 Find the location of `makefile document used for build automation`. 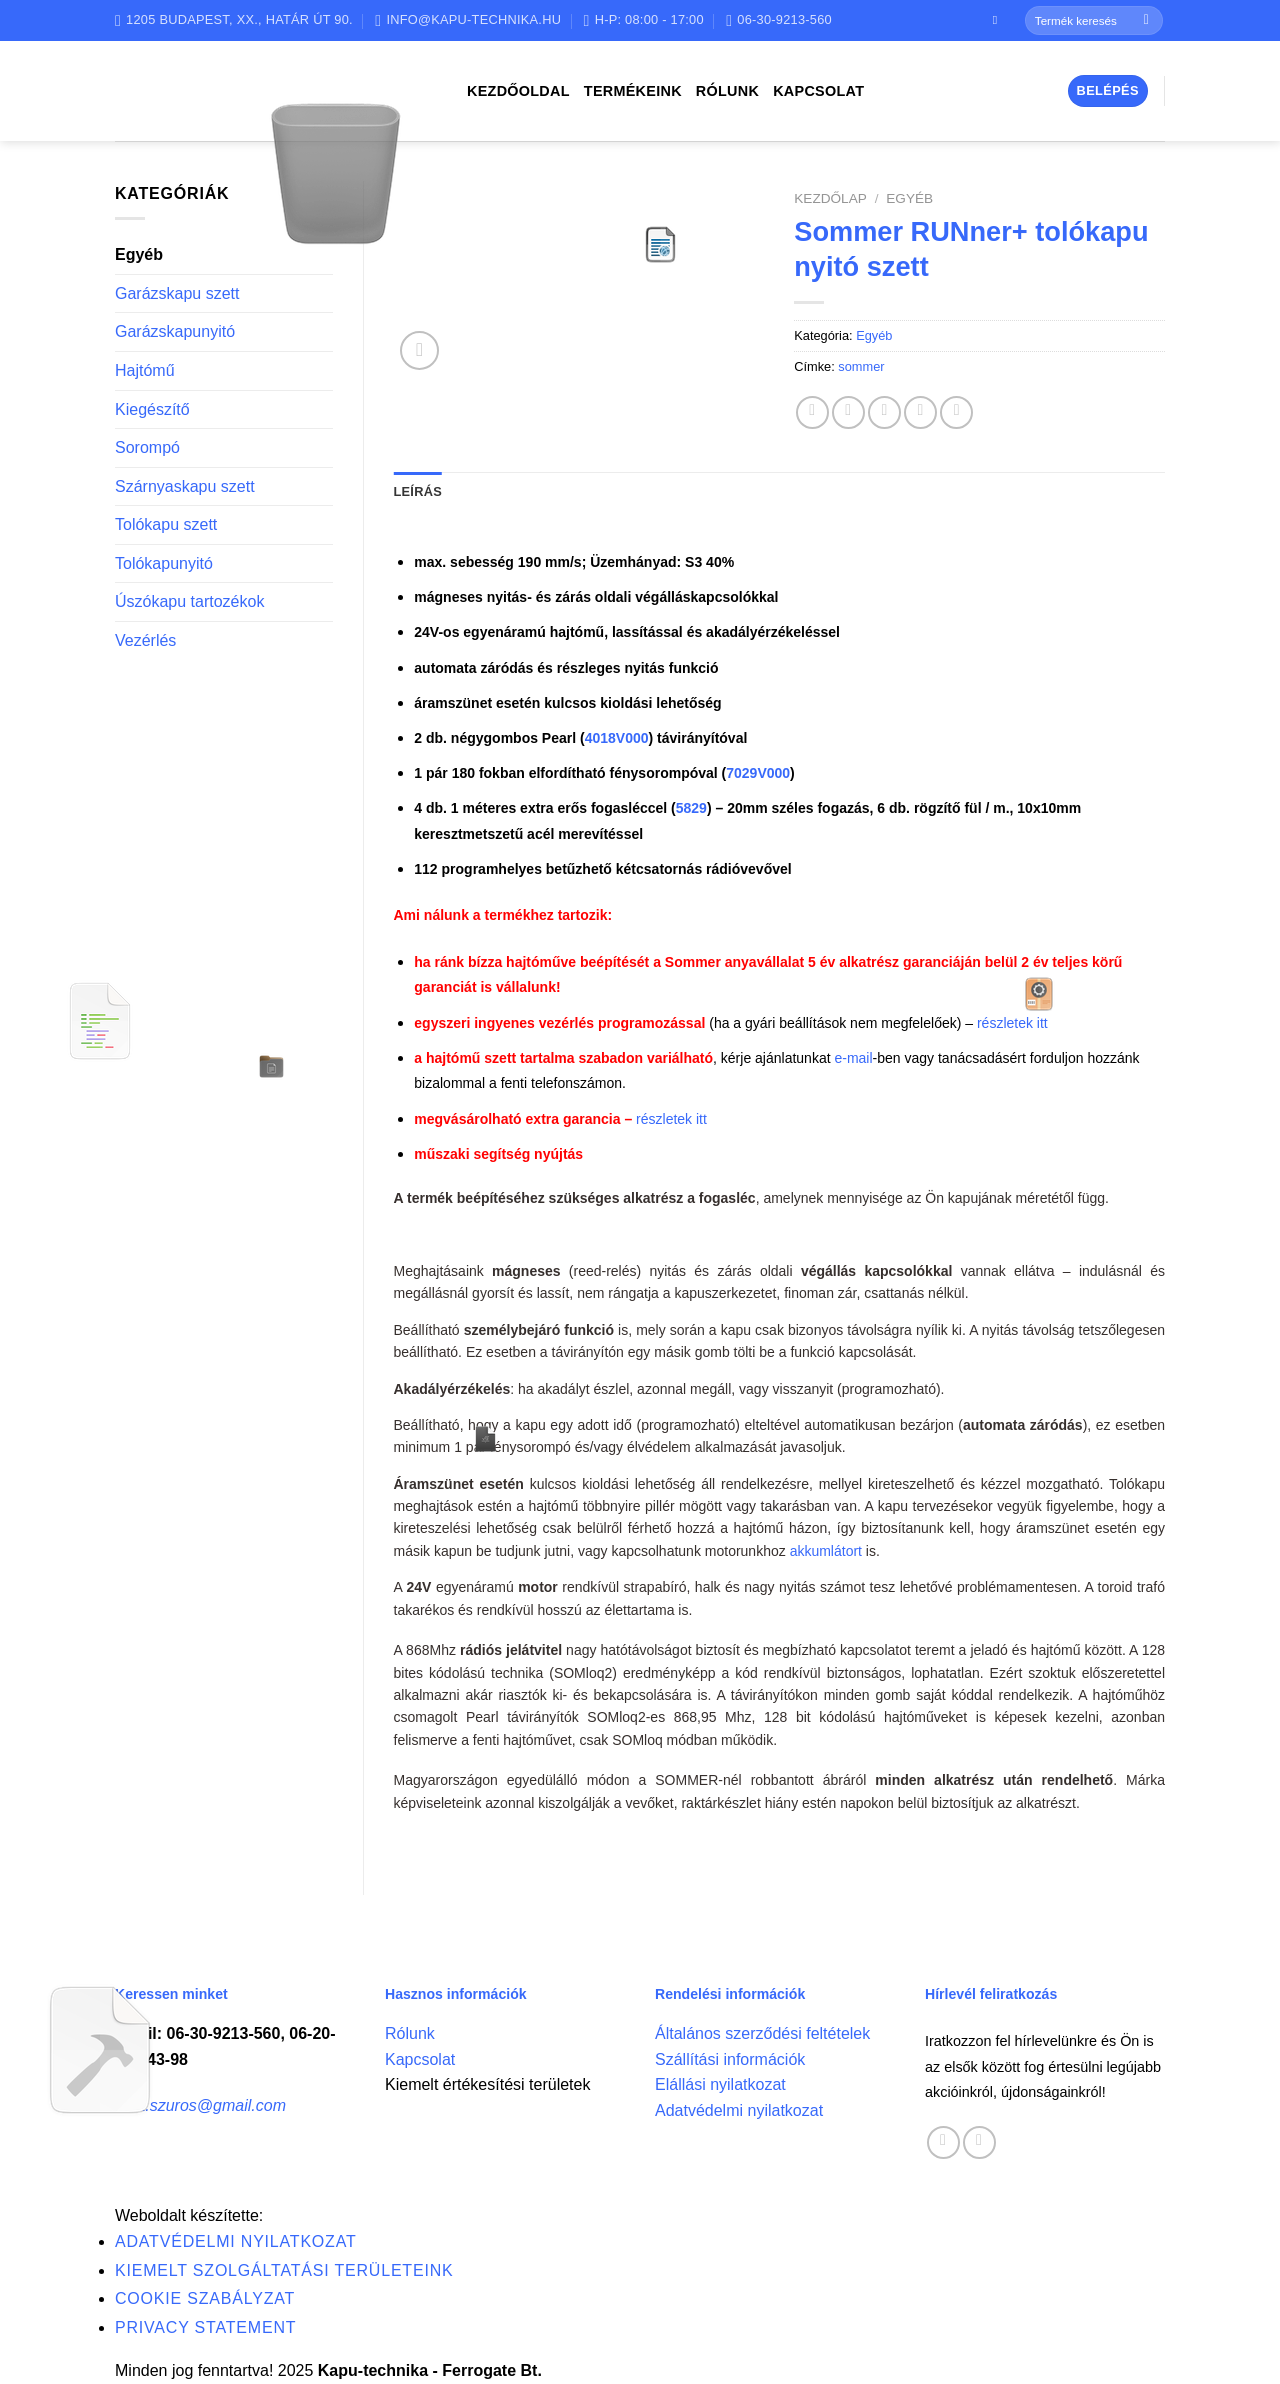

makefile document used for build automation is located at coordinates (100, 2050).